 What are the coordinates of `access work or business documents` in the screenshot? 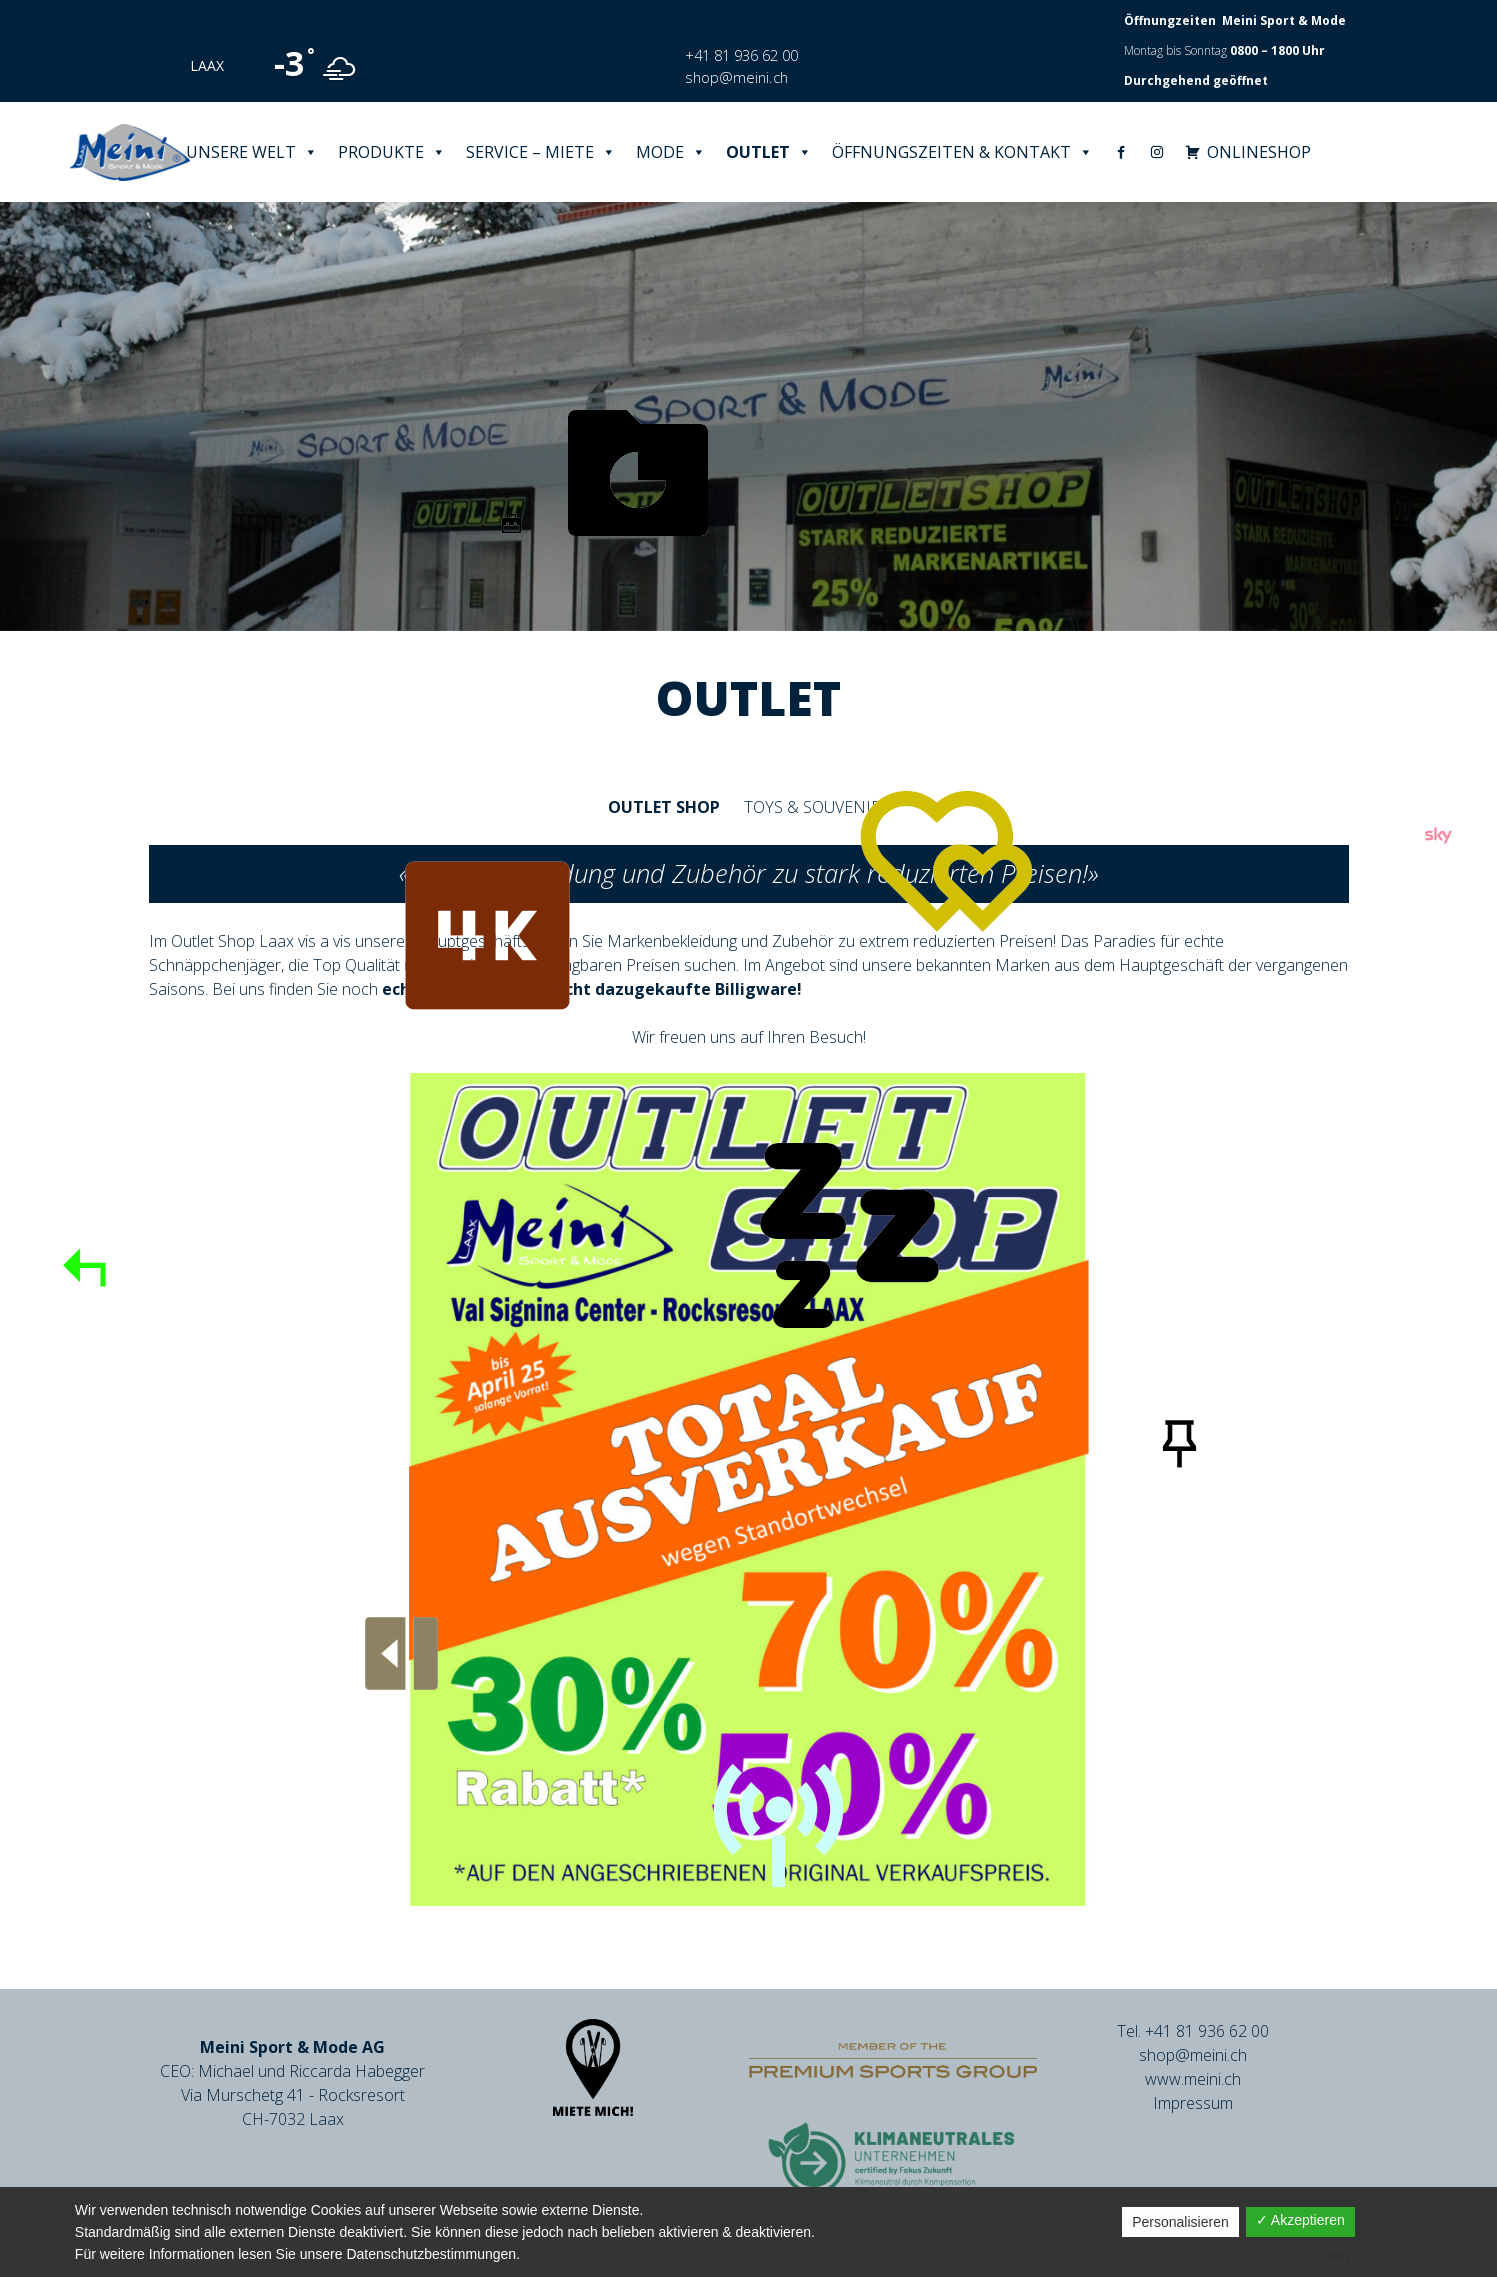 It's located at (511, 524).